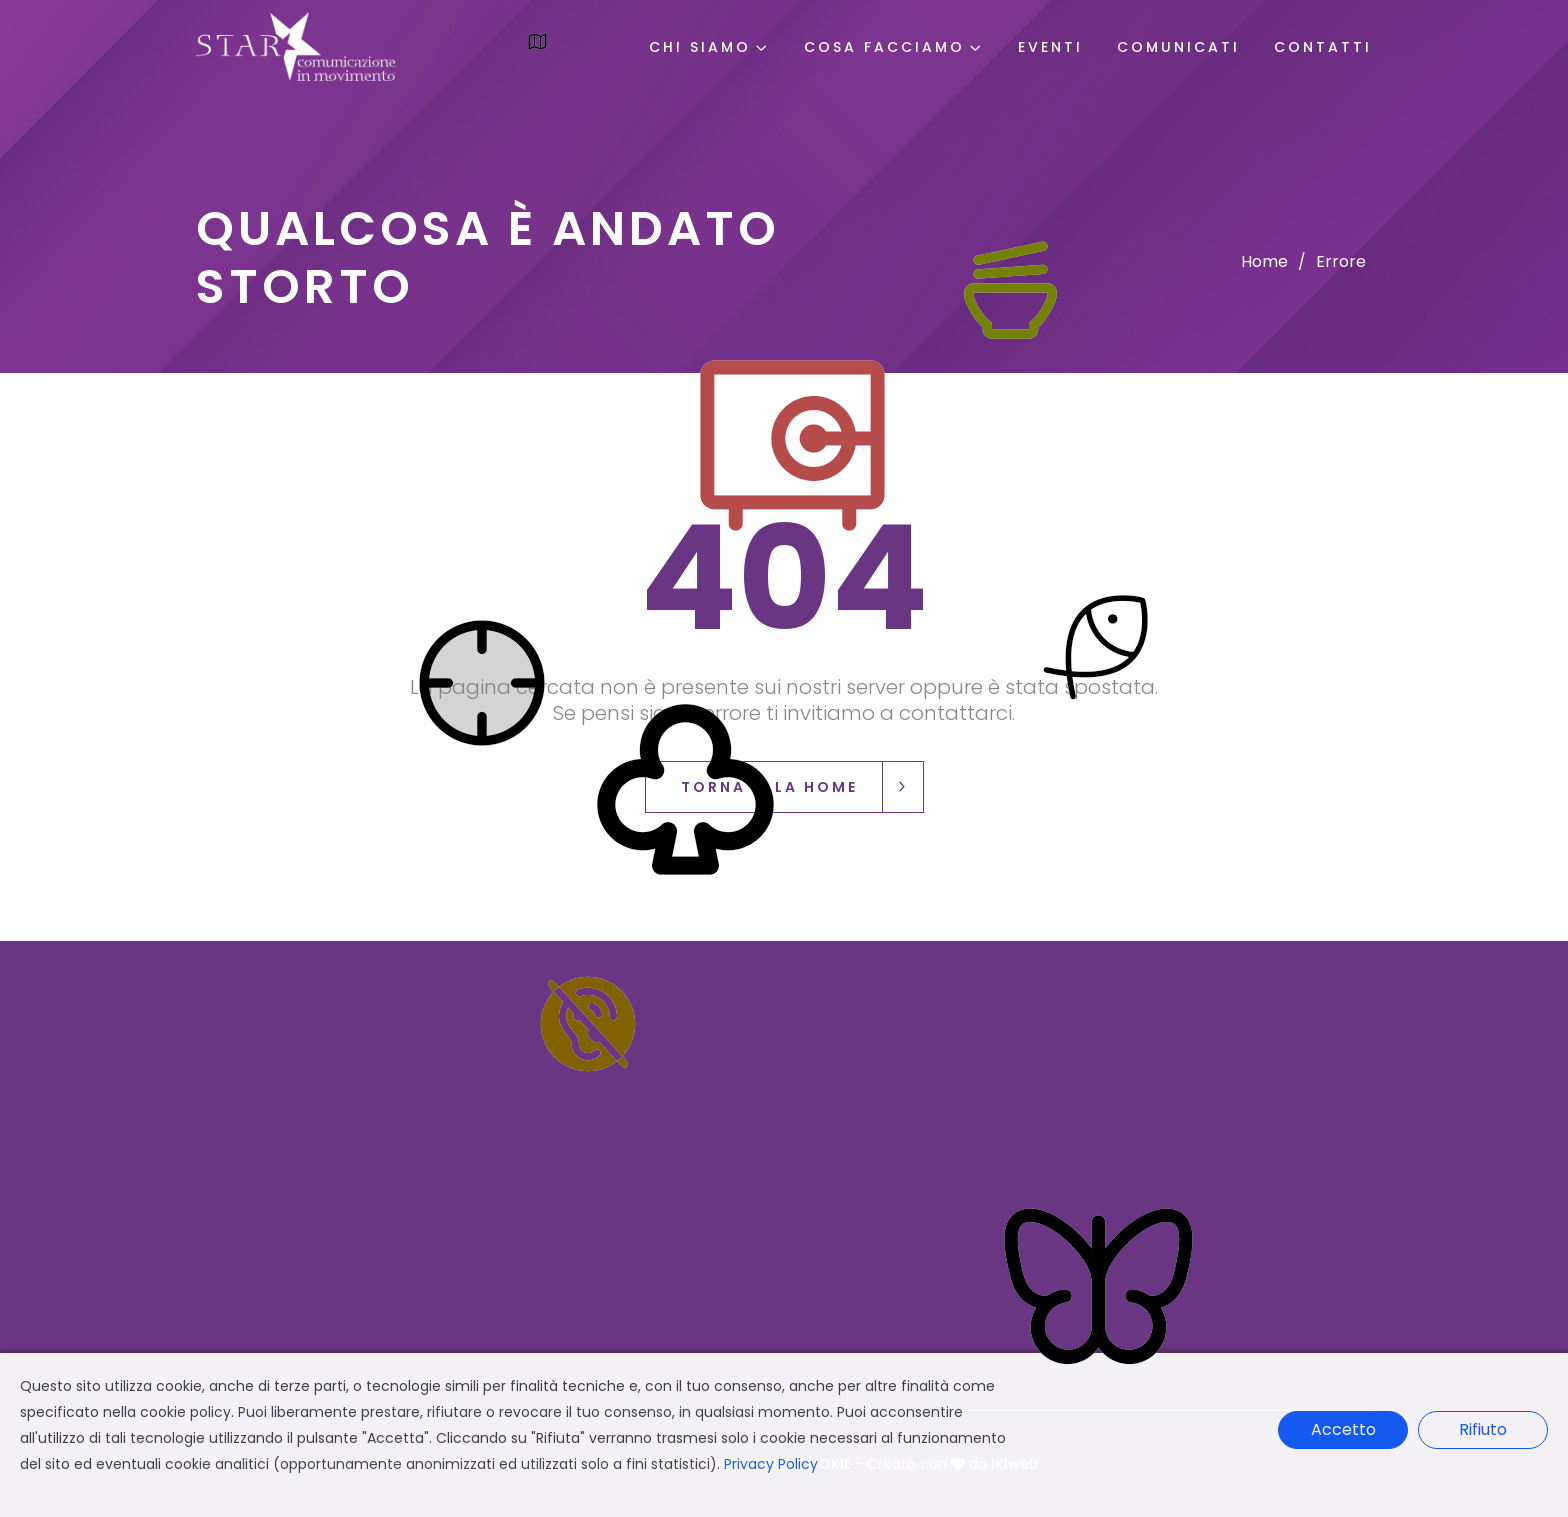 This screenshot has width=1568, height=1517. What do you see at coordinates (685, 792) in the screenshot?
I see `select clubs suit in a card game` at bounding box center [685, 792].